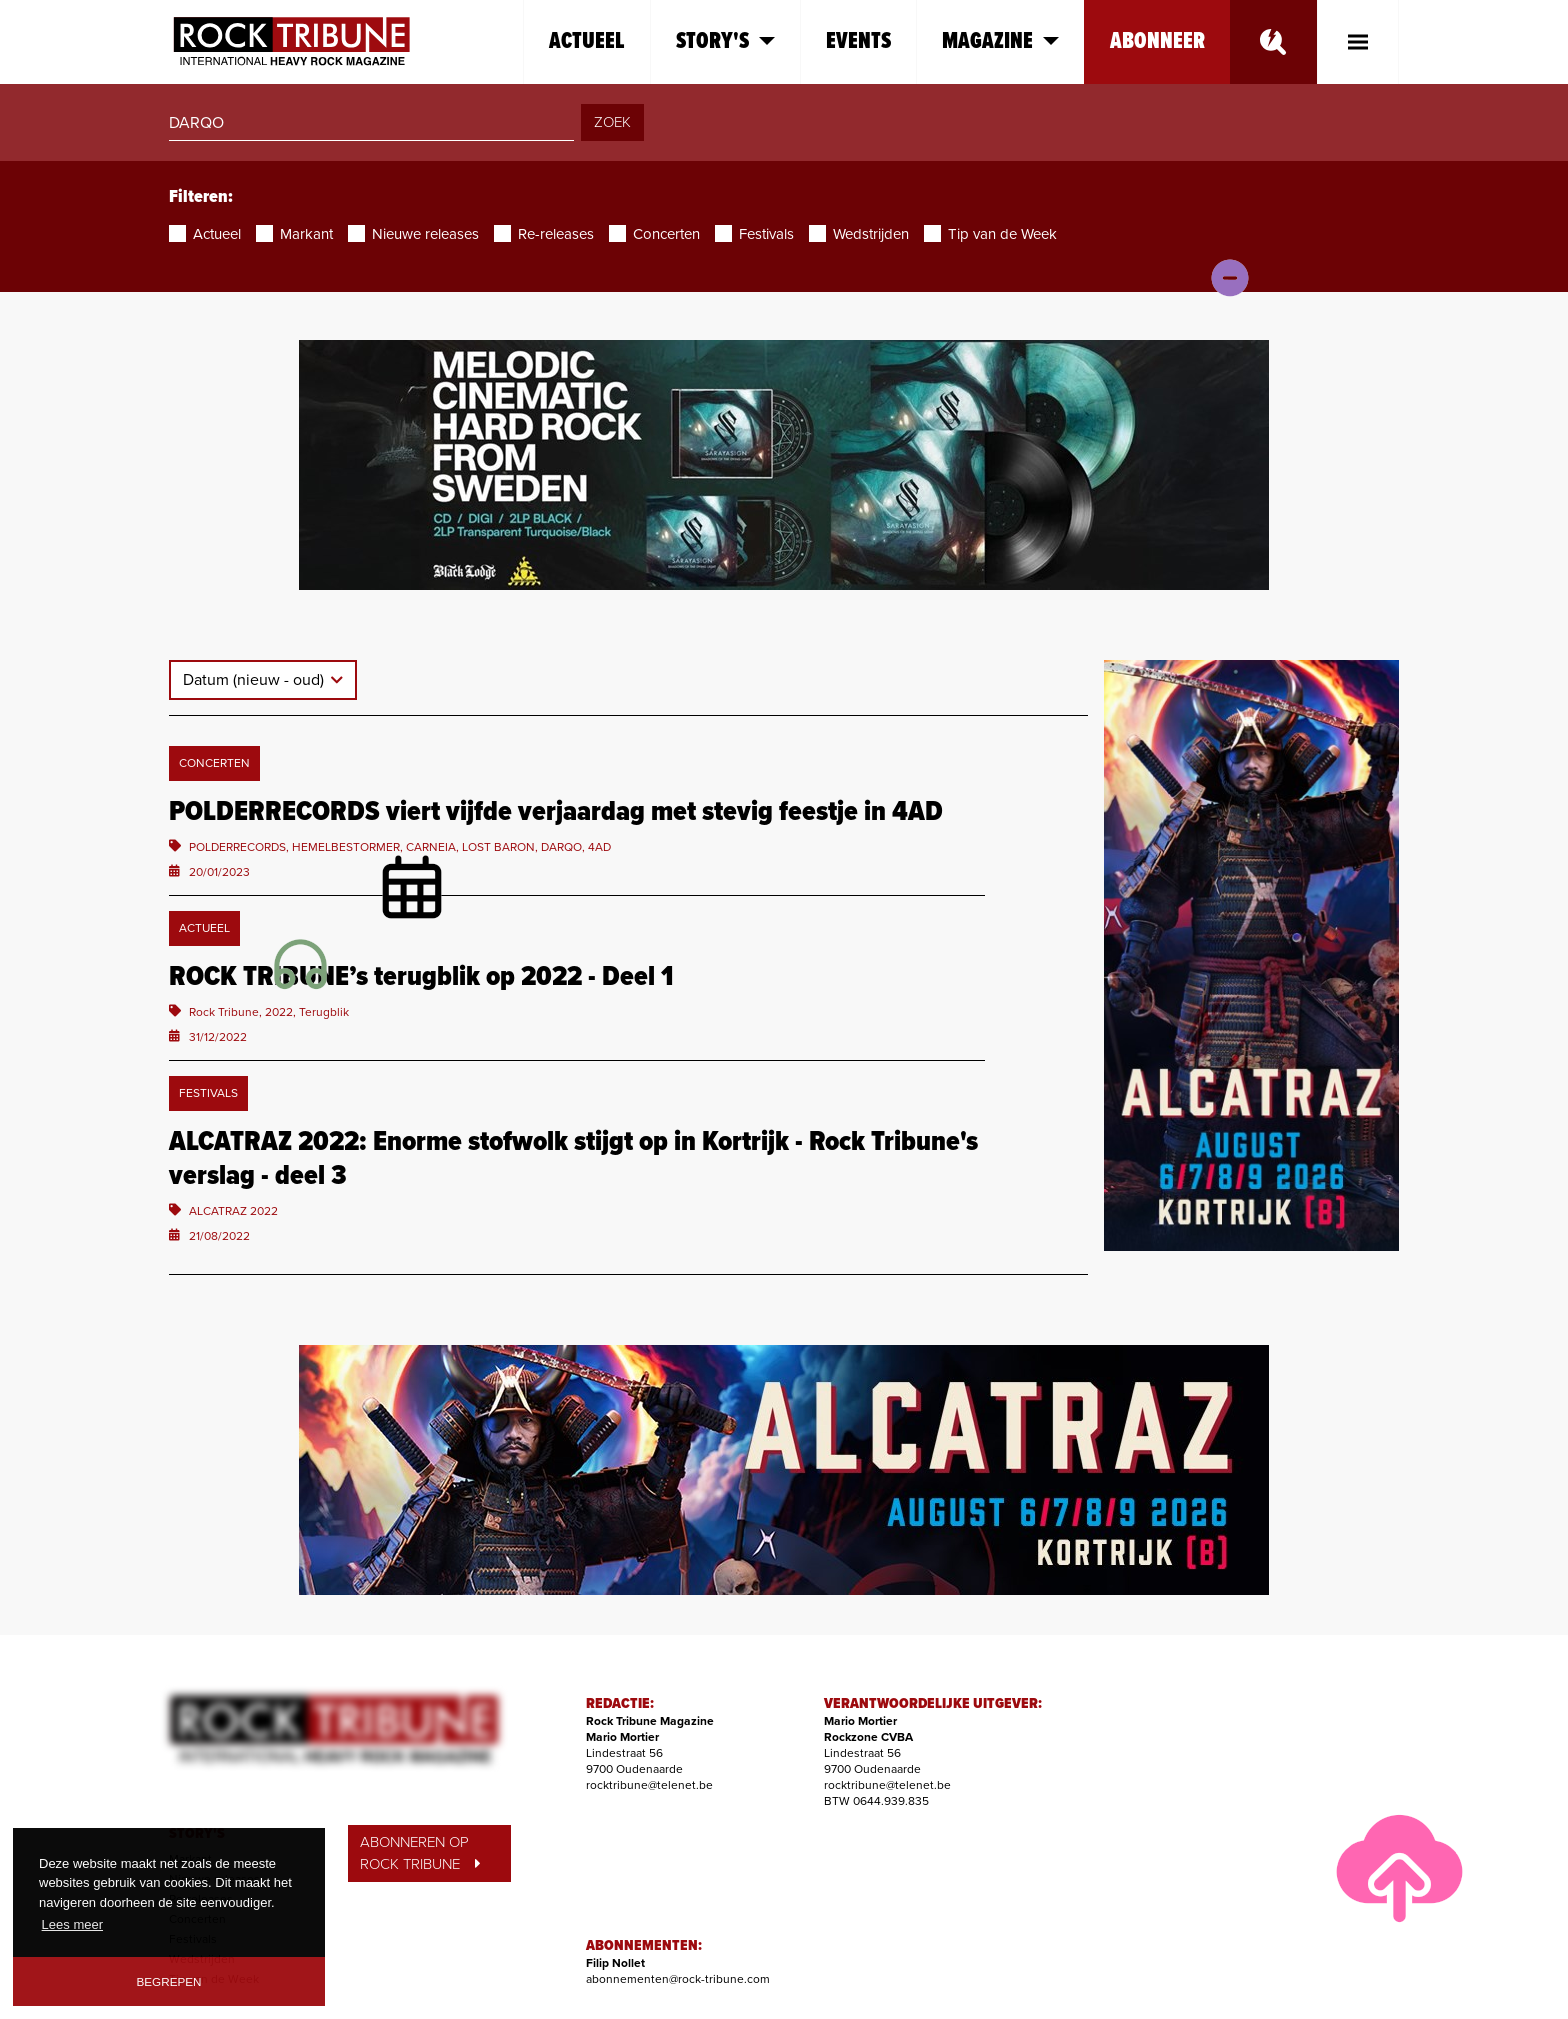 This screenshot has height=2019, width=1568. I want to click on remove an item from a list, so click(1230, 278).